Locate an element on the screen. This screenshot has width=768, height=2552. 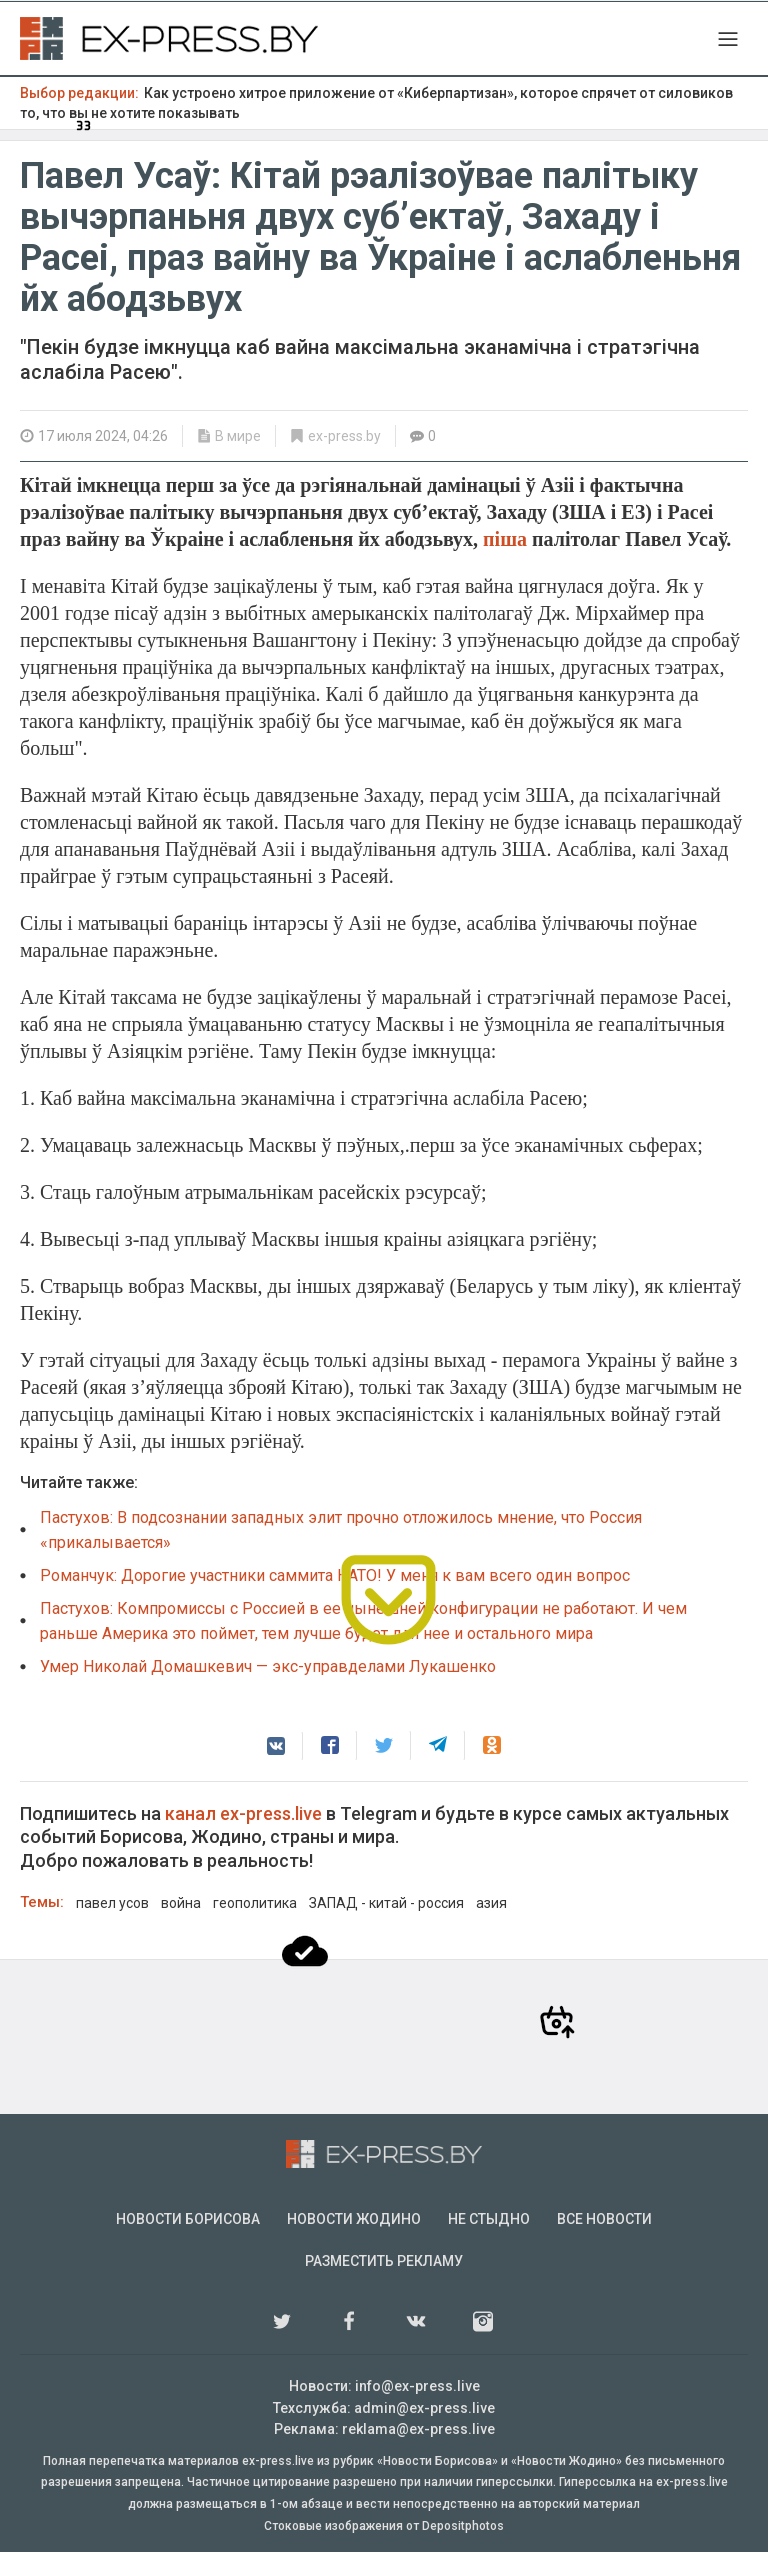
upload items from your basket is located at coordinates (556, 2020).